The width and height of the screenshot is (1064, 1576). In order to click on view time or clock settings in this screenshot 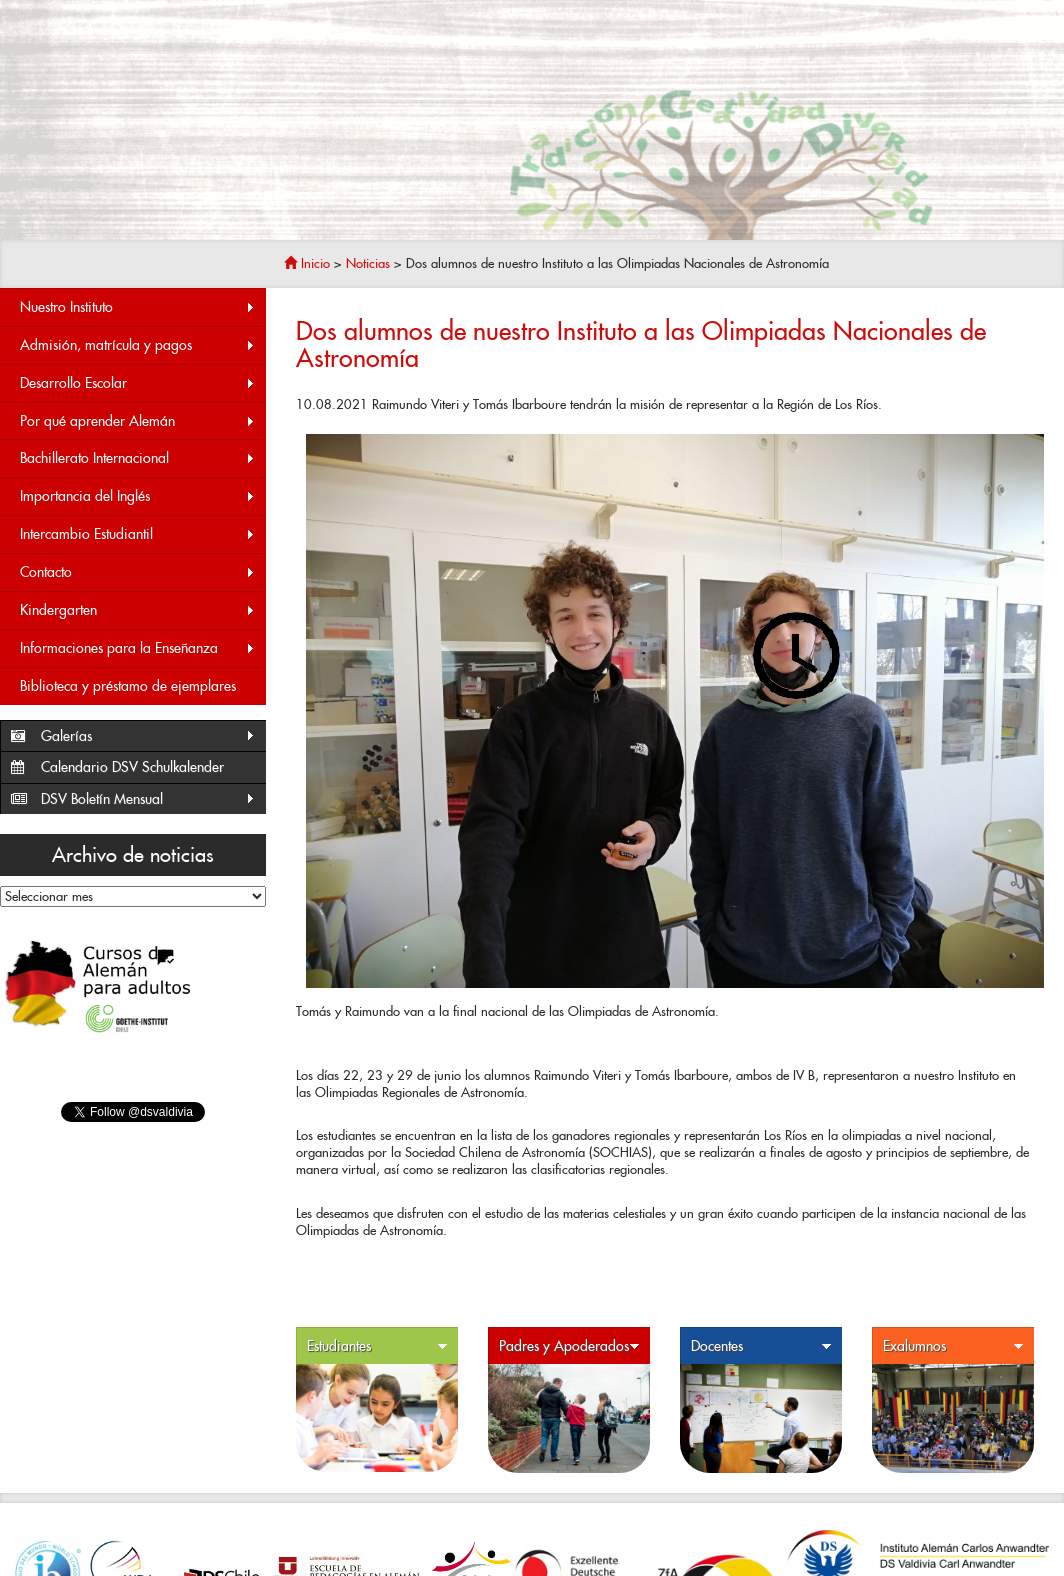, I will do `click(796, 655)`.